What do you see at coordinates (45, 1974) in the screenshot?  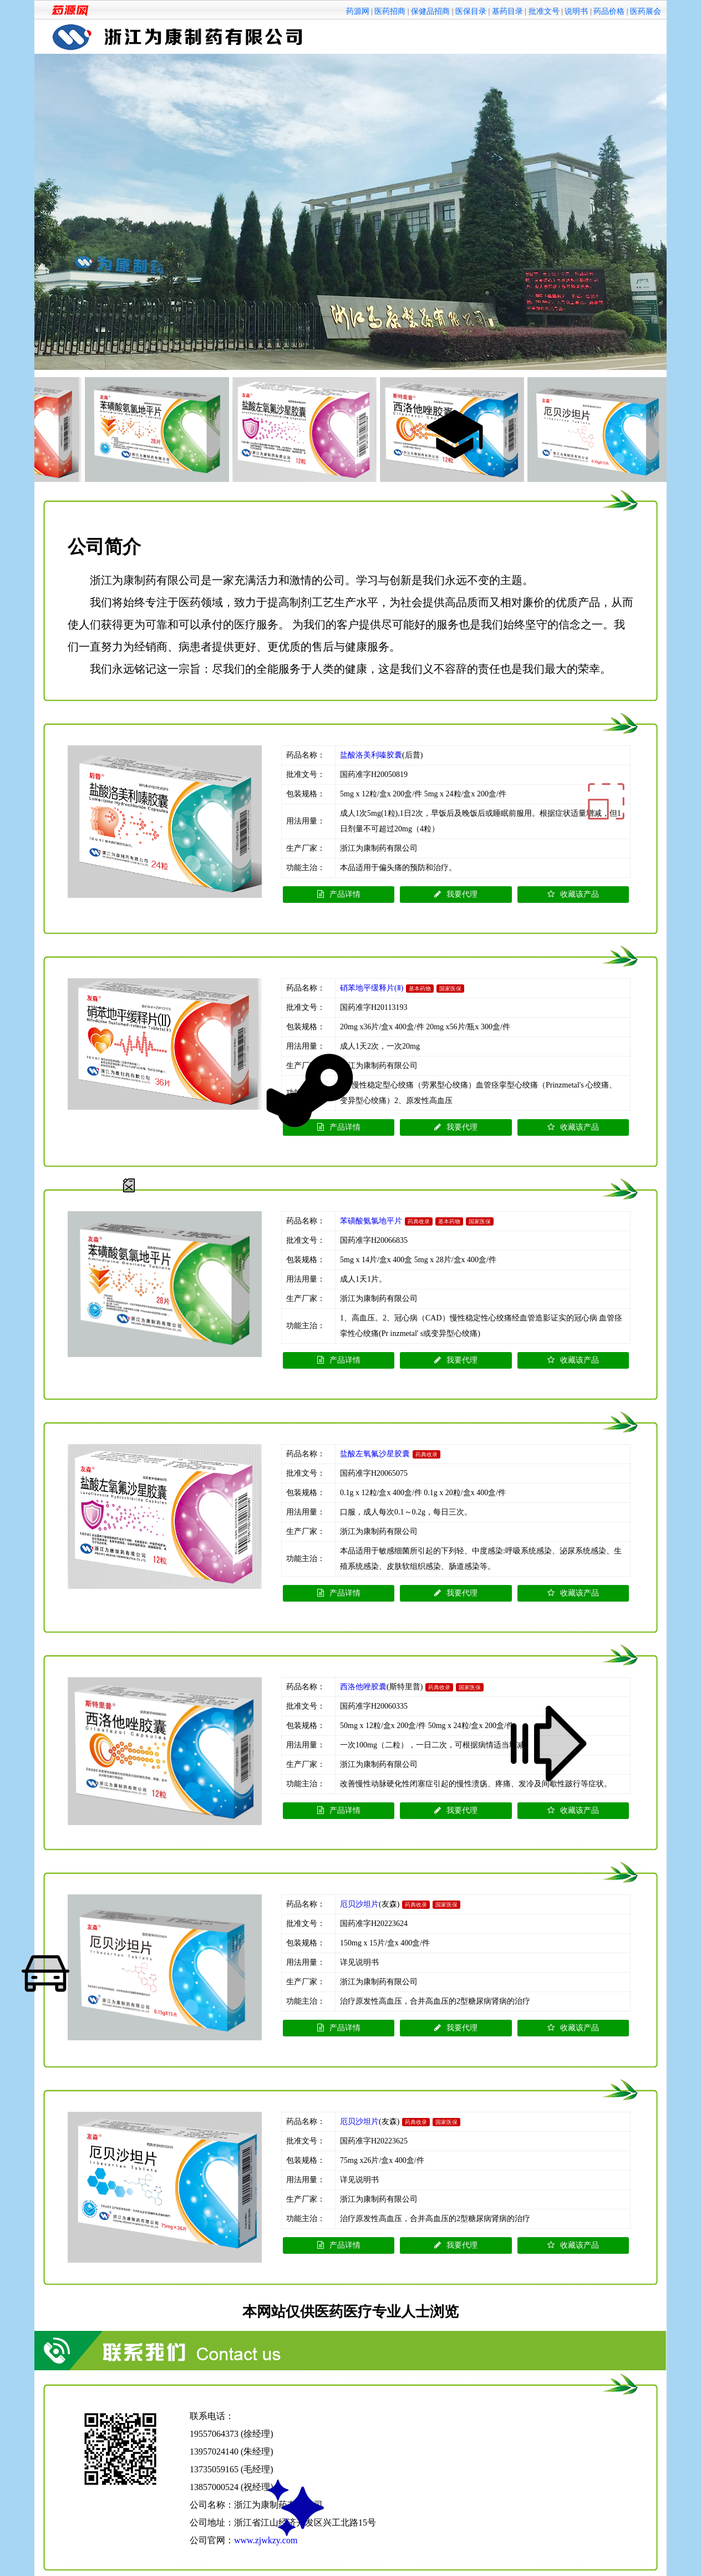 I see `access vehicle or car-related features` at bounding box center [45, 1974].